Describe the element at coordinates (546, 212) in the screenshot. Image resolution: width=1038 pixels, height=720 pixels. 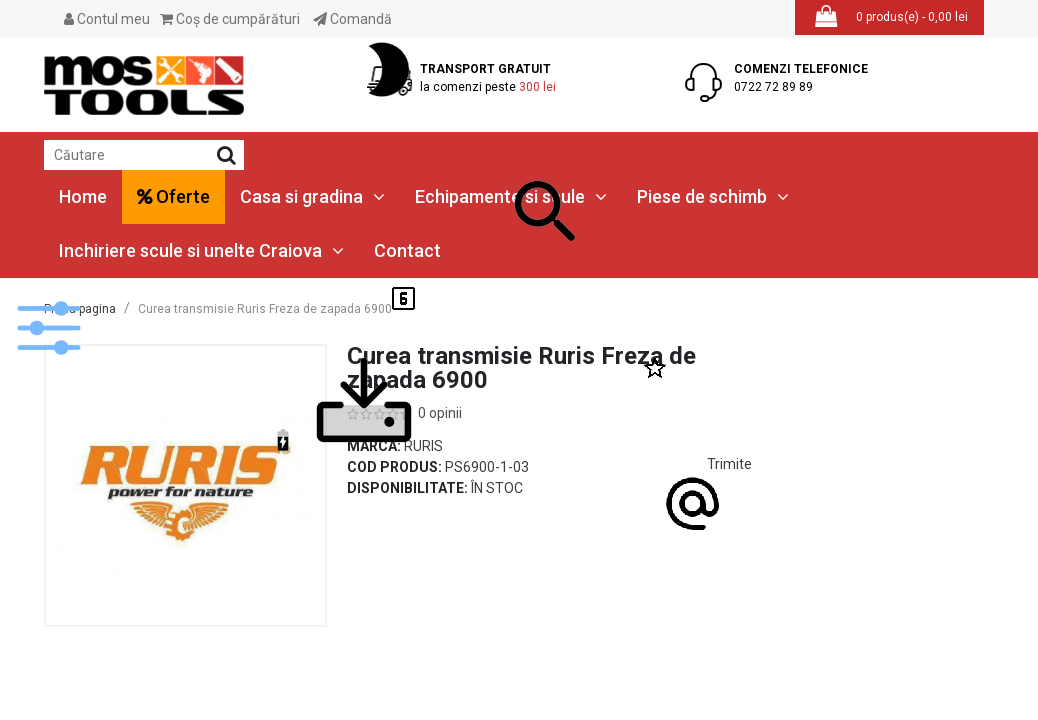
I see `search for content or items` at that location.